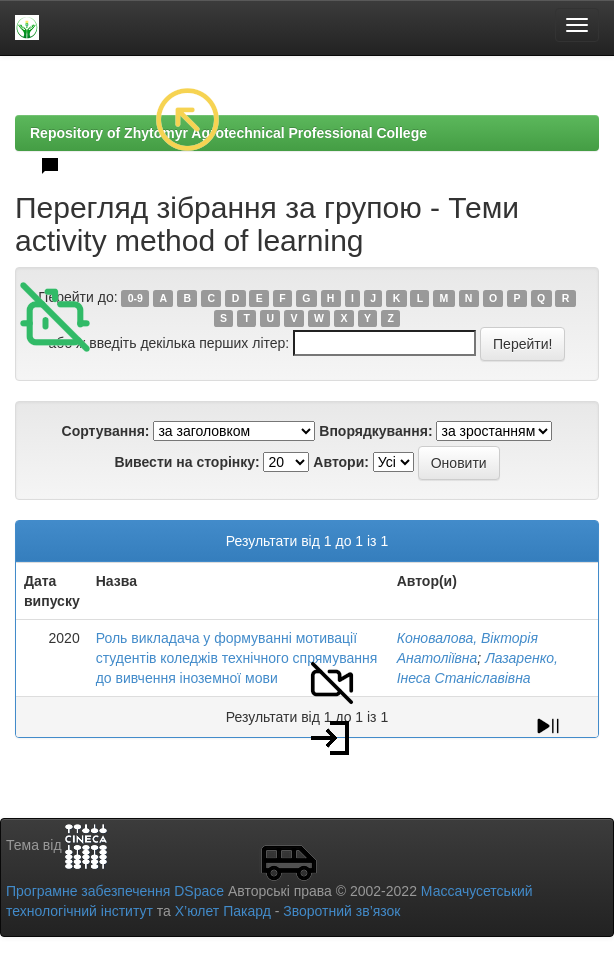 Image resolution: width=614 pixels, height=957 pixels. Describe the element at coordinates (548, 726) in the screenshot. I see `toggle between play and pause for media` at that location.